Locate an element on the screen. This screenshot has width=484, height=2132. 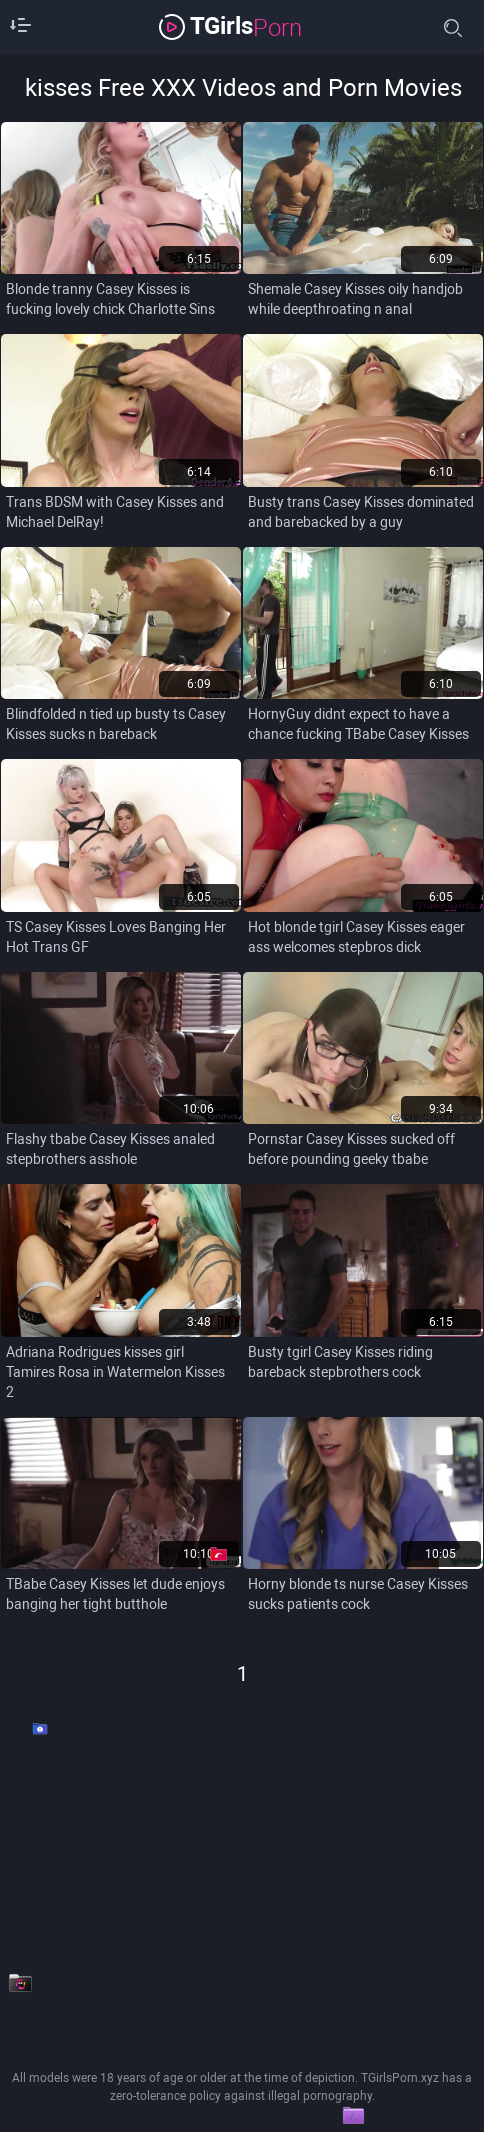
open JetBrains ReSharper project folder is located at coordinates (20, 1983).